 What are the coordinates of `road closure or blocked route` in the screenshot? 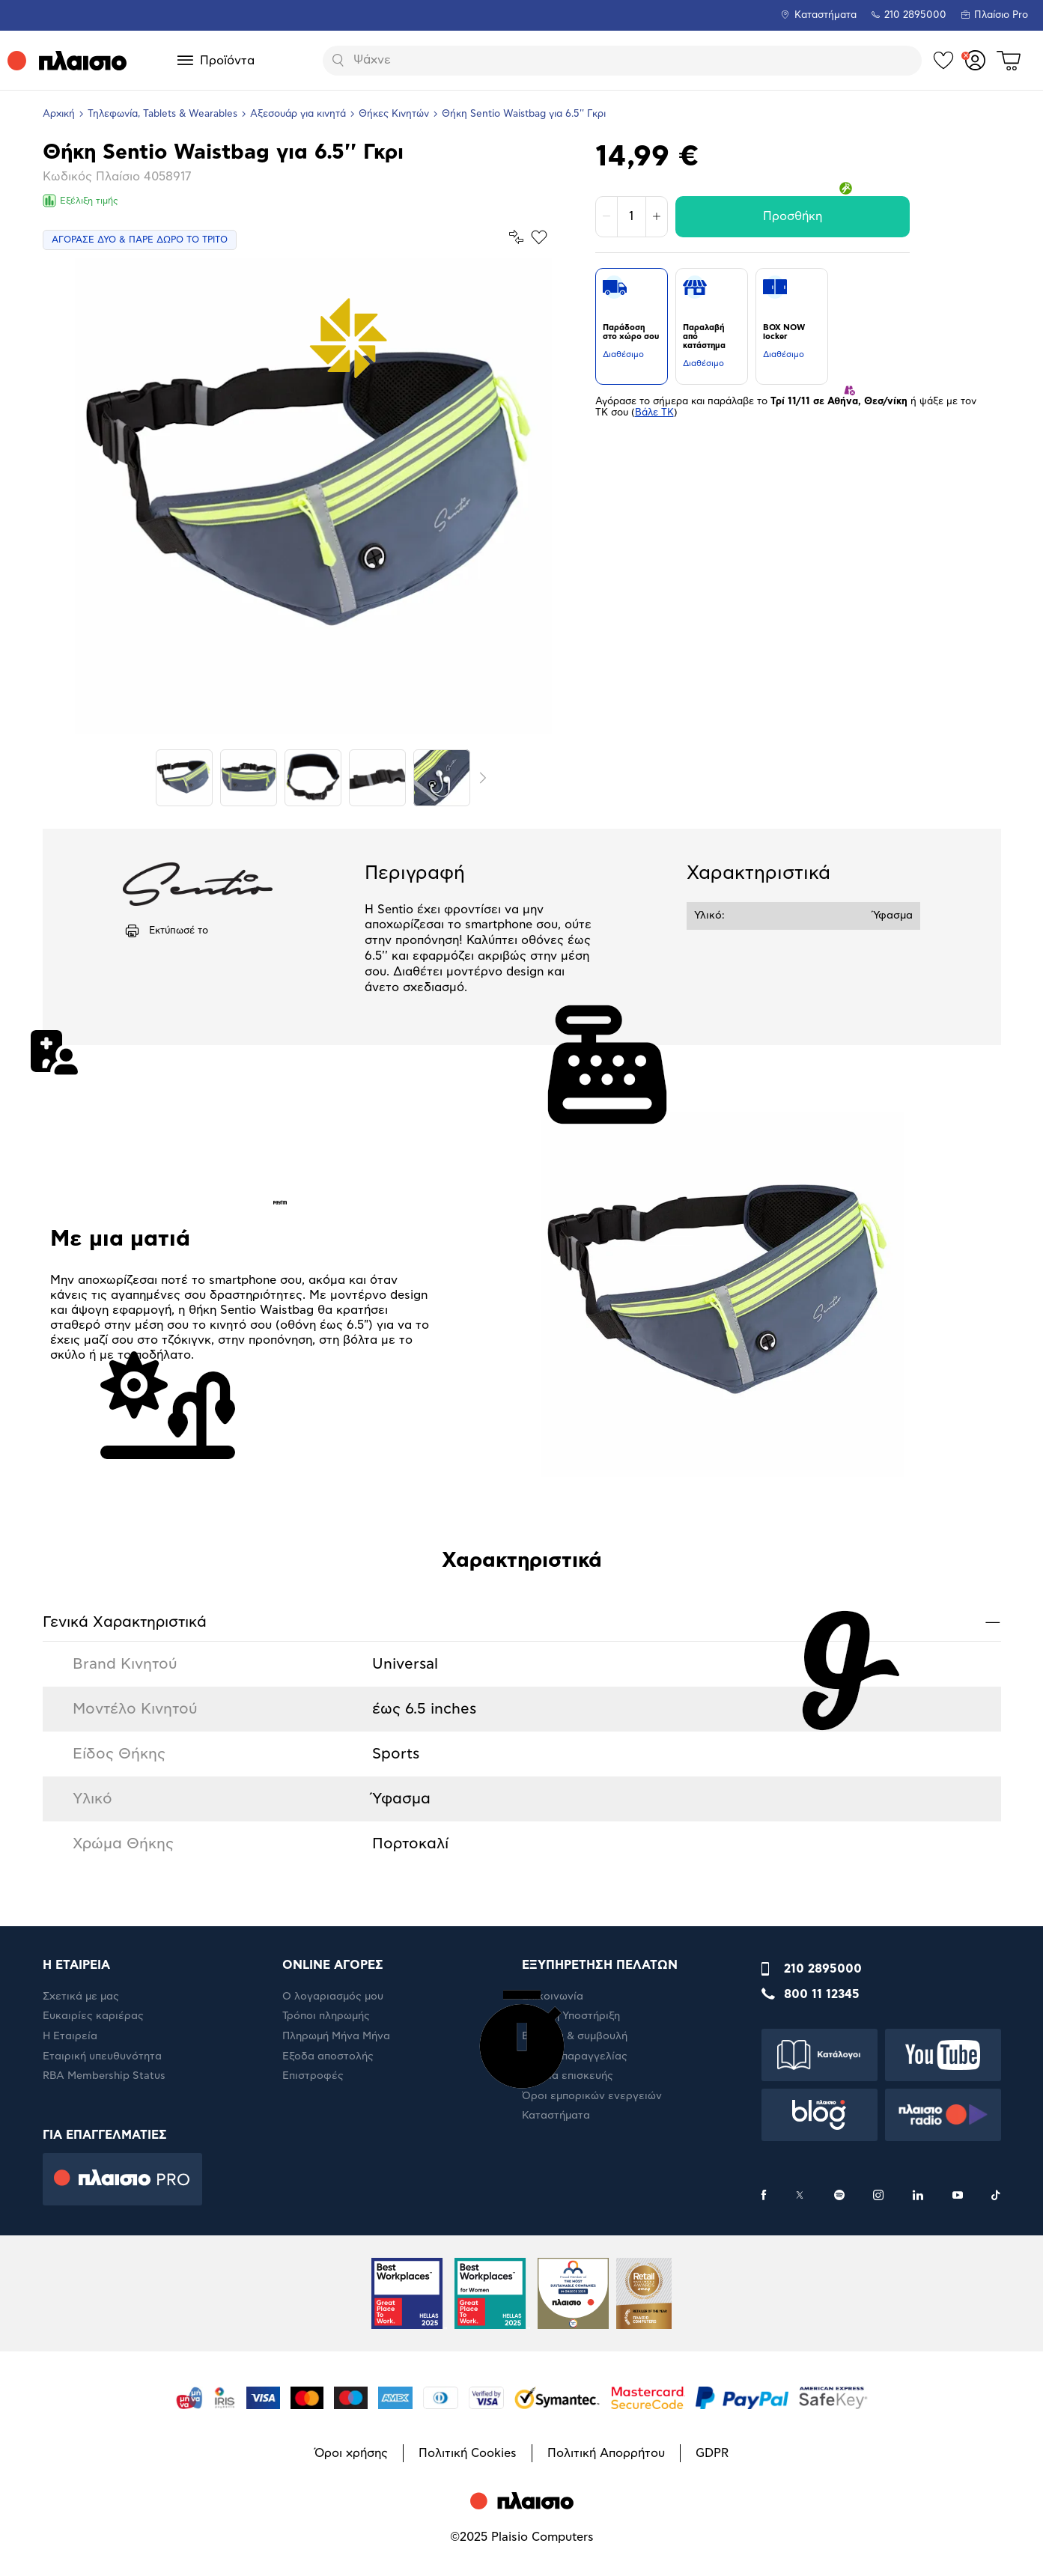 It's located at (849, 390).